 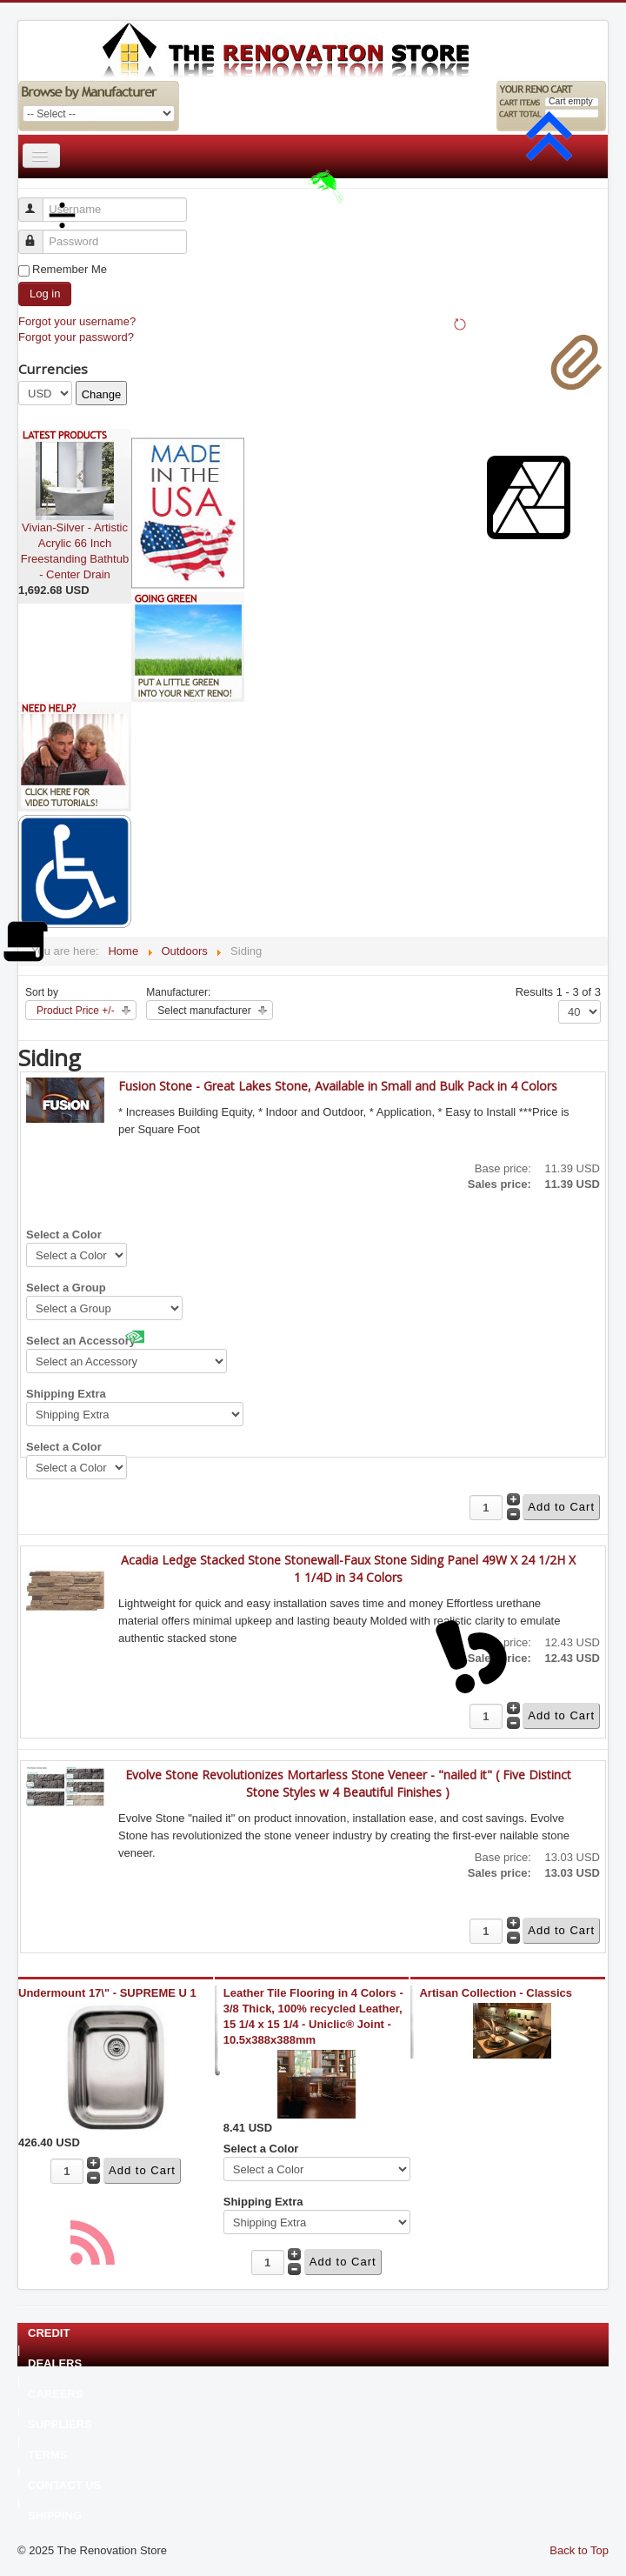 I want to click on perform division calculation, so click(x=62, y=215).